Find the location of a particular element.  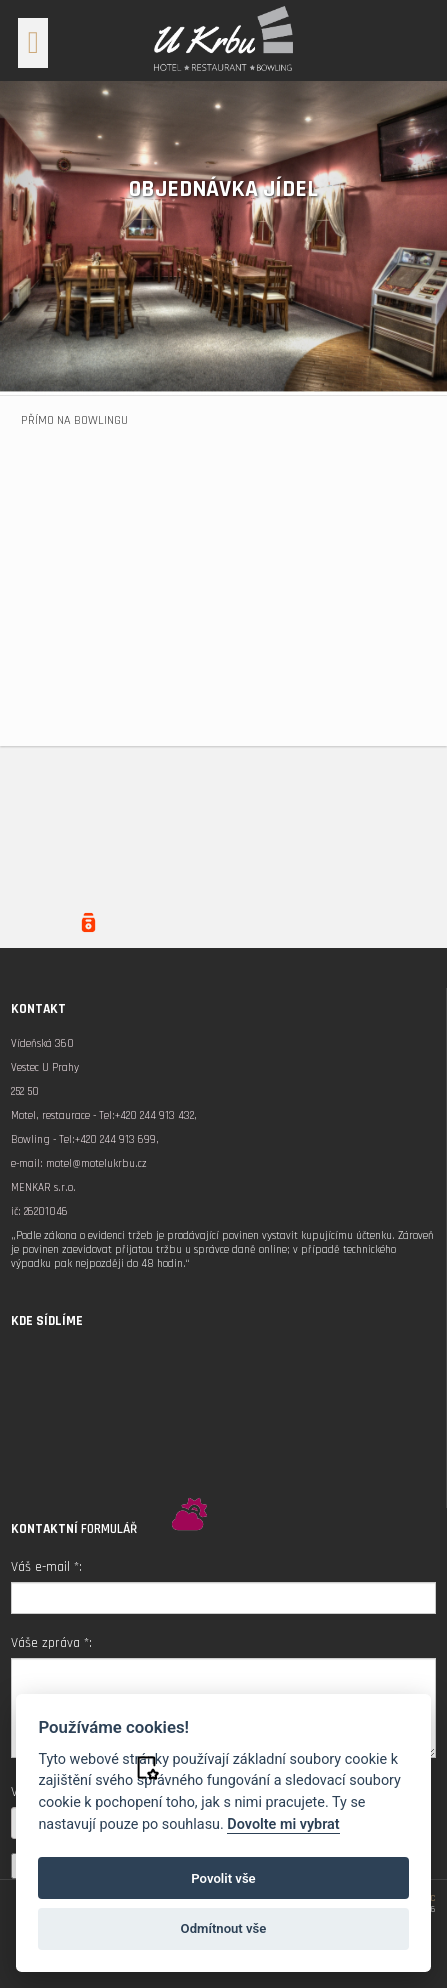

indicates dairy or milk product category is located at coordinates (88, 922).